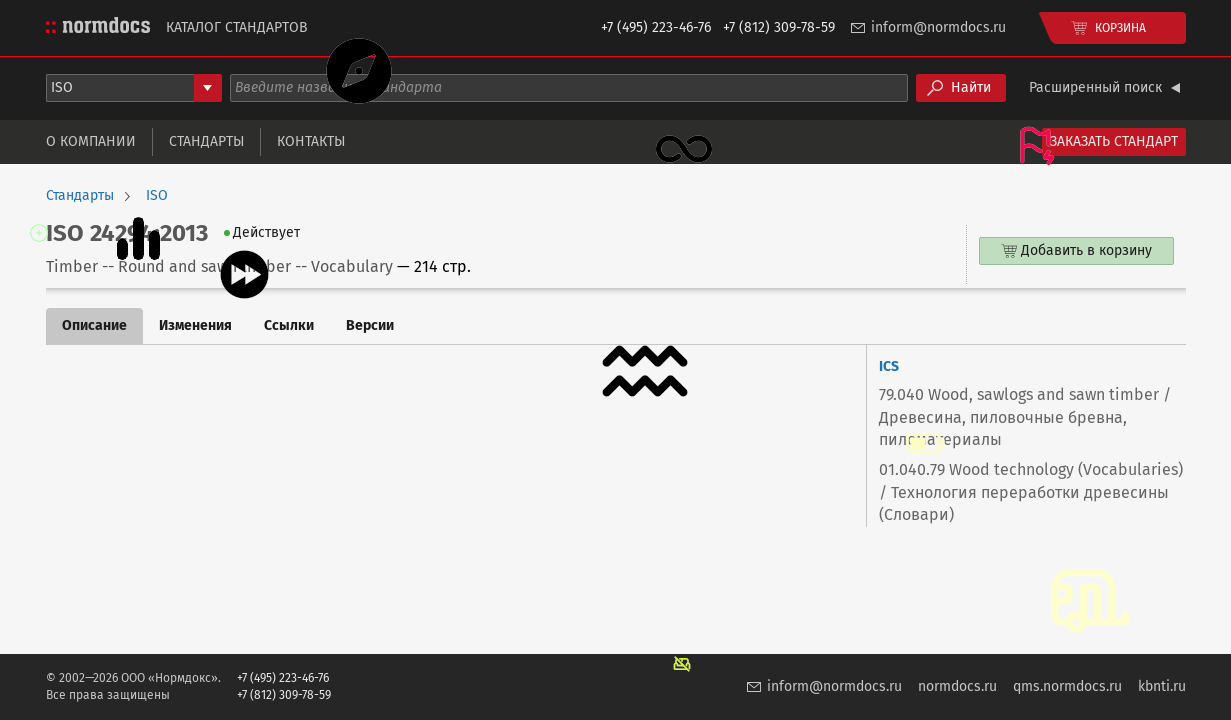 Image resolution: width=1231 pixels, height=720 pixels. What do you see at coordinates (359, 71) in the screenshot?
I see `access navigation or direction features` at bounding box center [359, 71].